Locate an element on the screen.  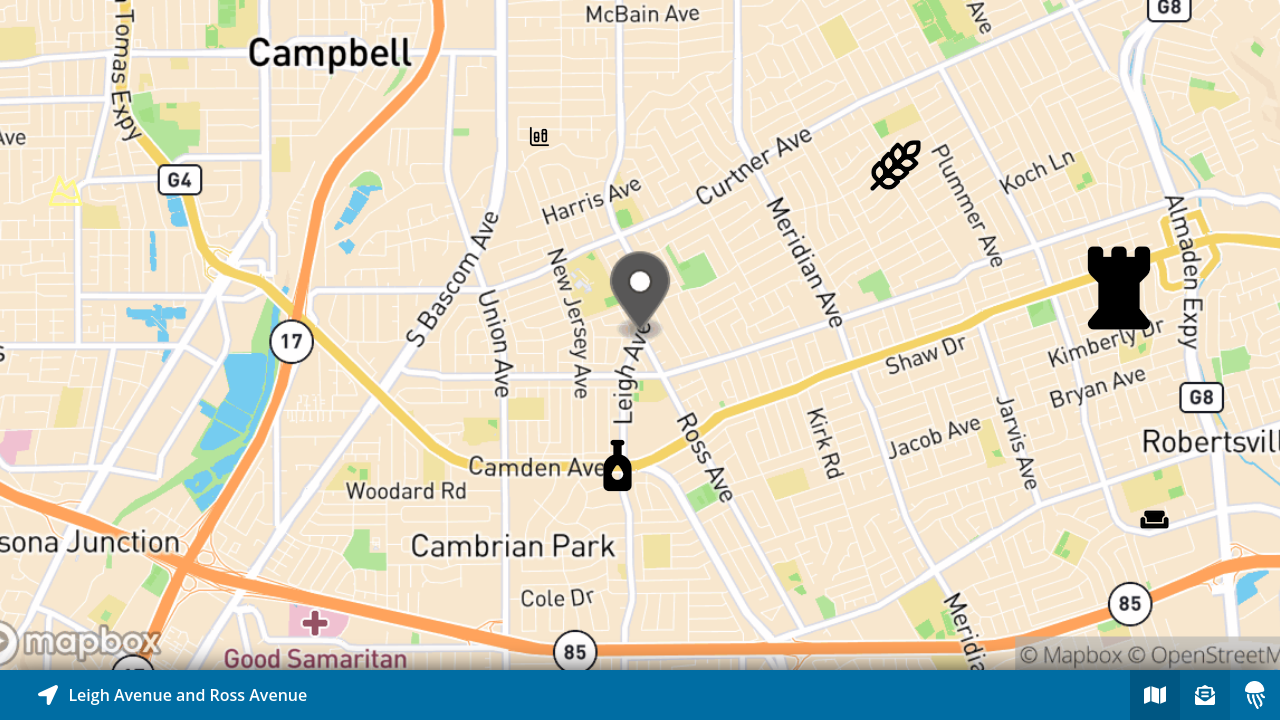
view weekend or leisure activities is located at coordinates (1154, 519).